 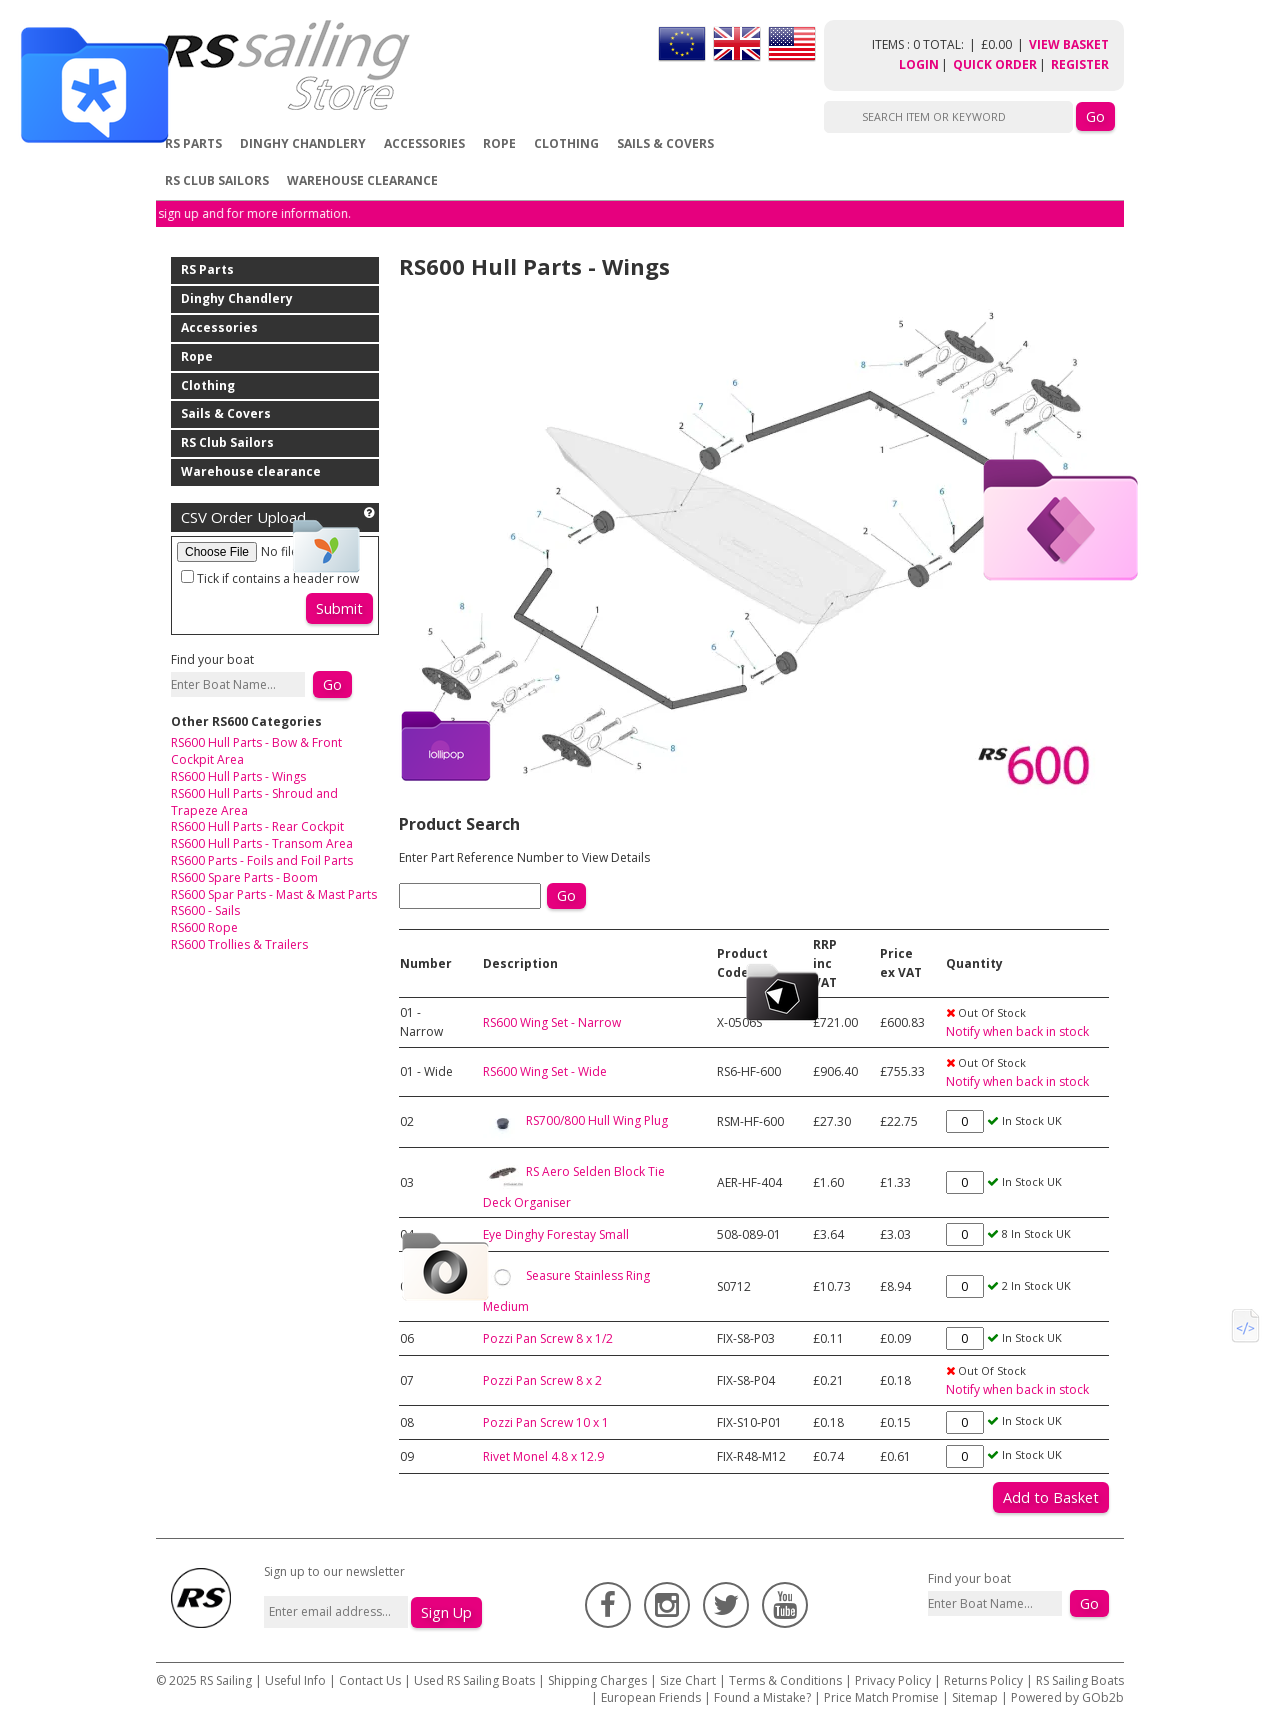 I want to click on open crystal or gem-related files folder, so click(x=782, y=994).